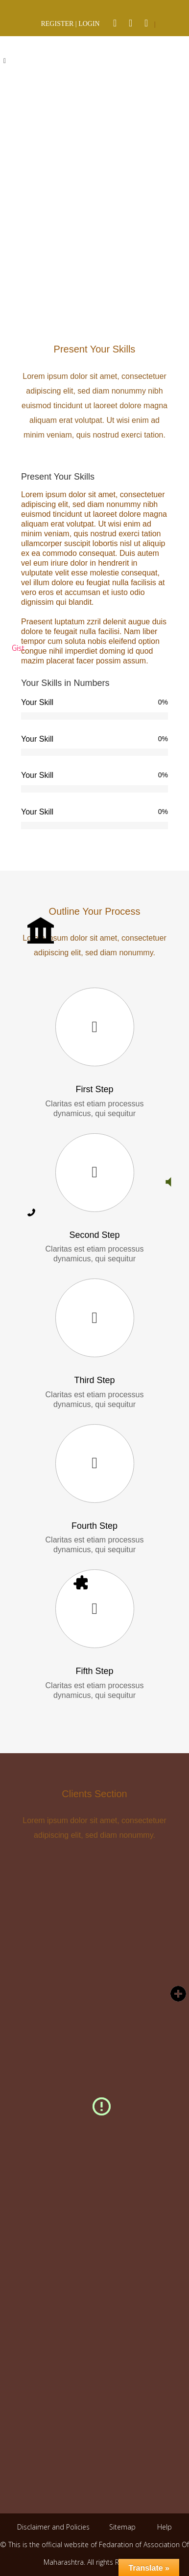  What do you see at coordinates (101, 2106) in the screenshot?
I see `indicates a warning or alert requiring attention` at bounding box center [101, 2106].